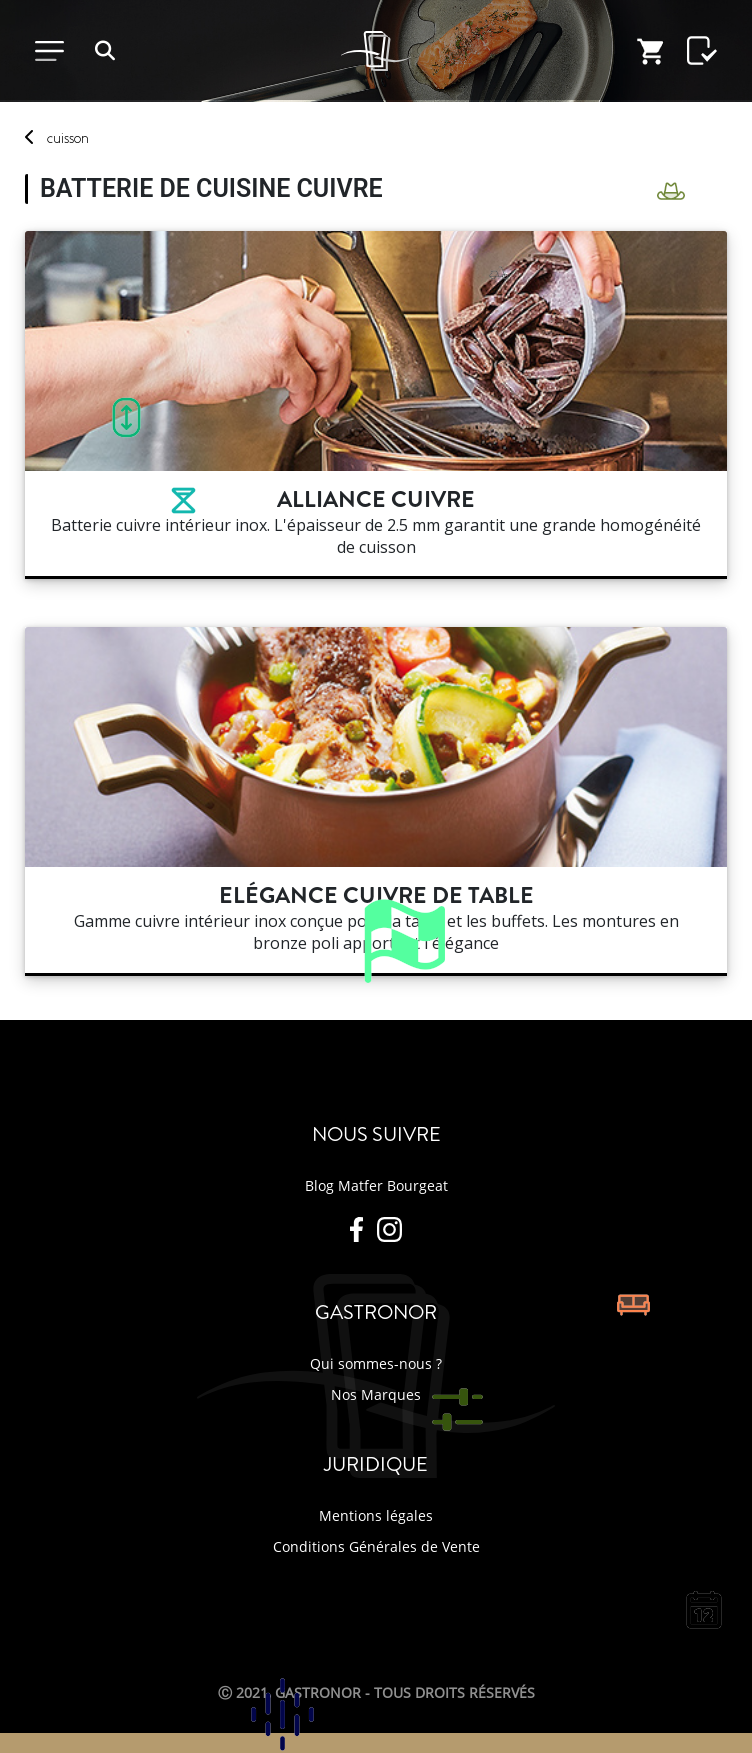 Image resolution: width=752 pixels, height=1753 pixels. Describe the element at coordinates (498, 273) in the screenshot. I see `select moped or scooter delivery option` at that location.